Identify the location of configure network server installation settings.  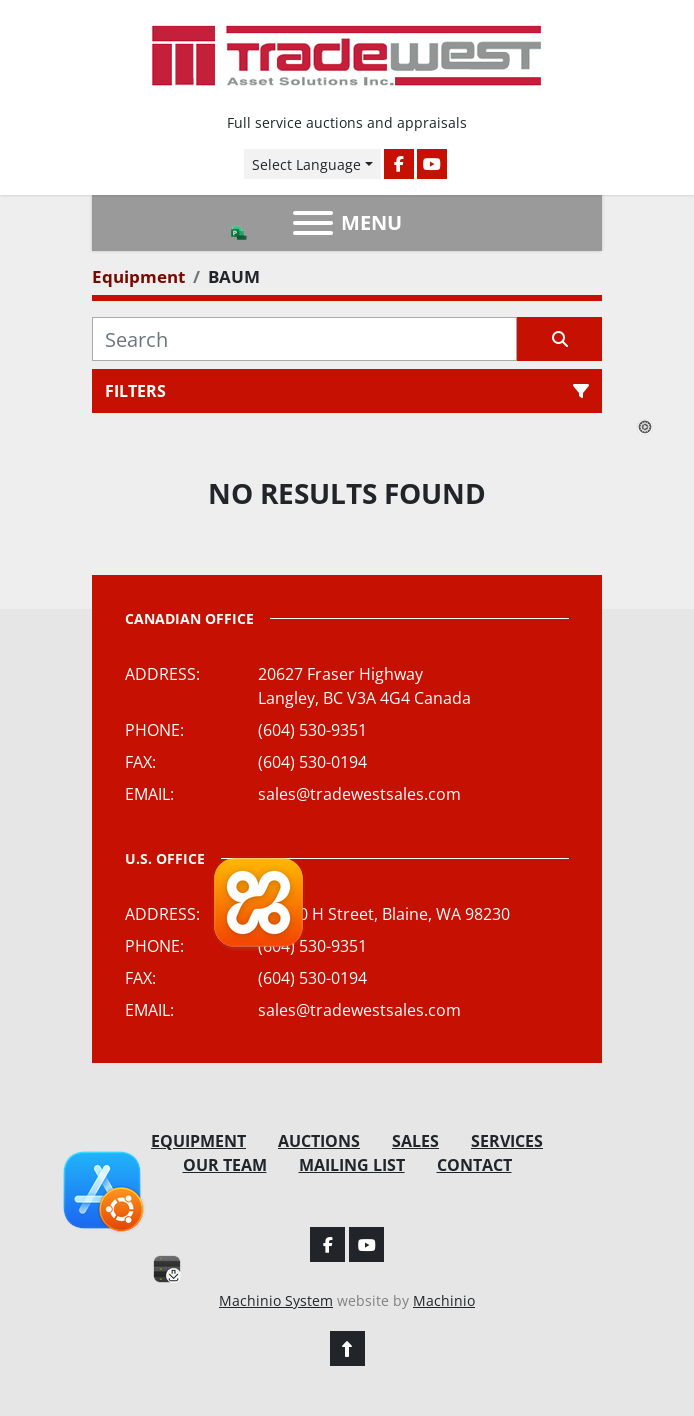
(167, 1269).